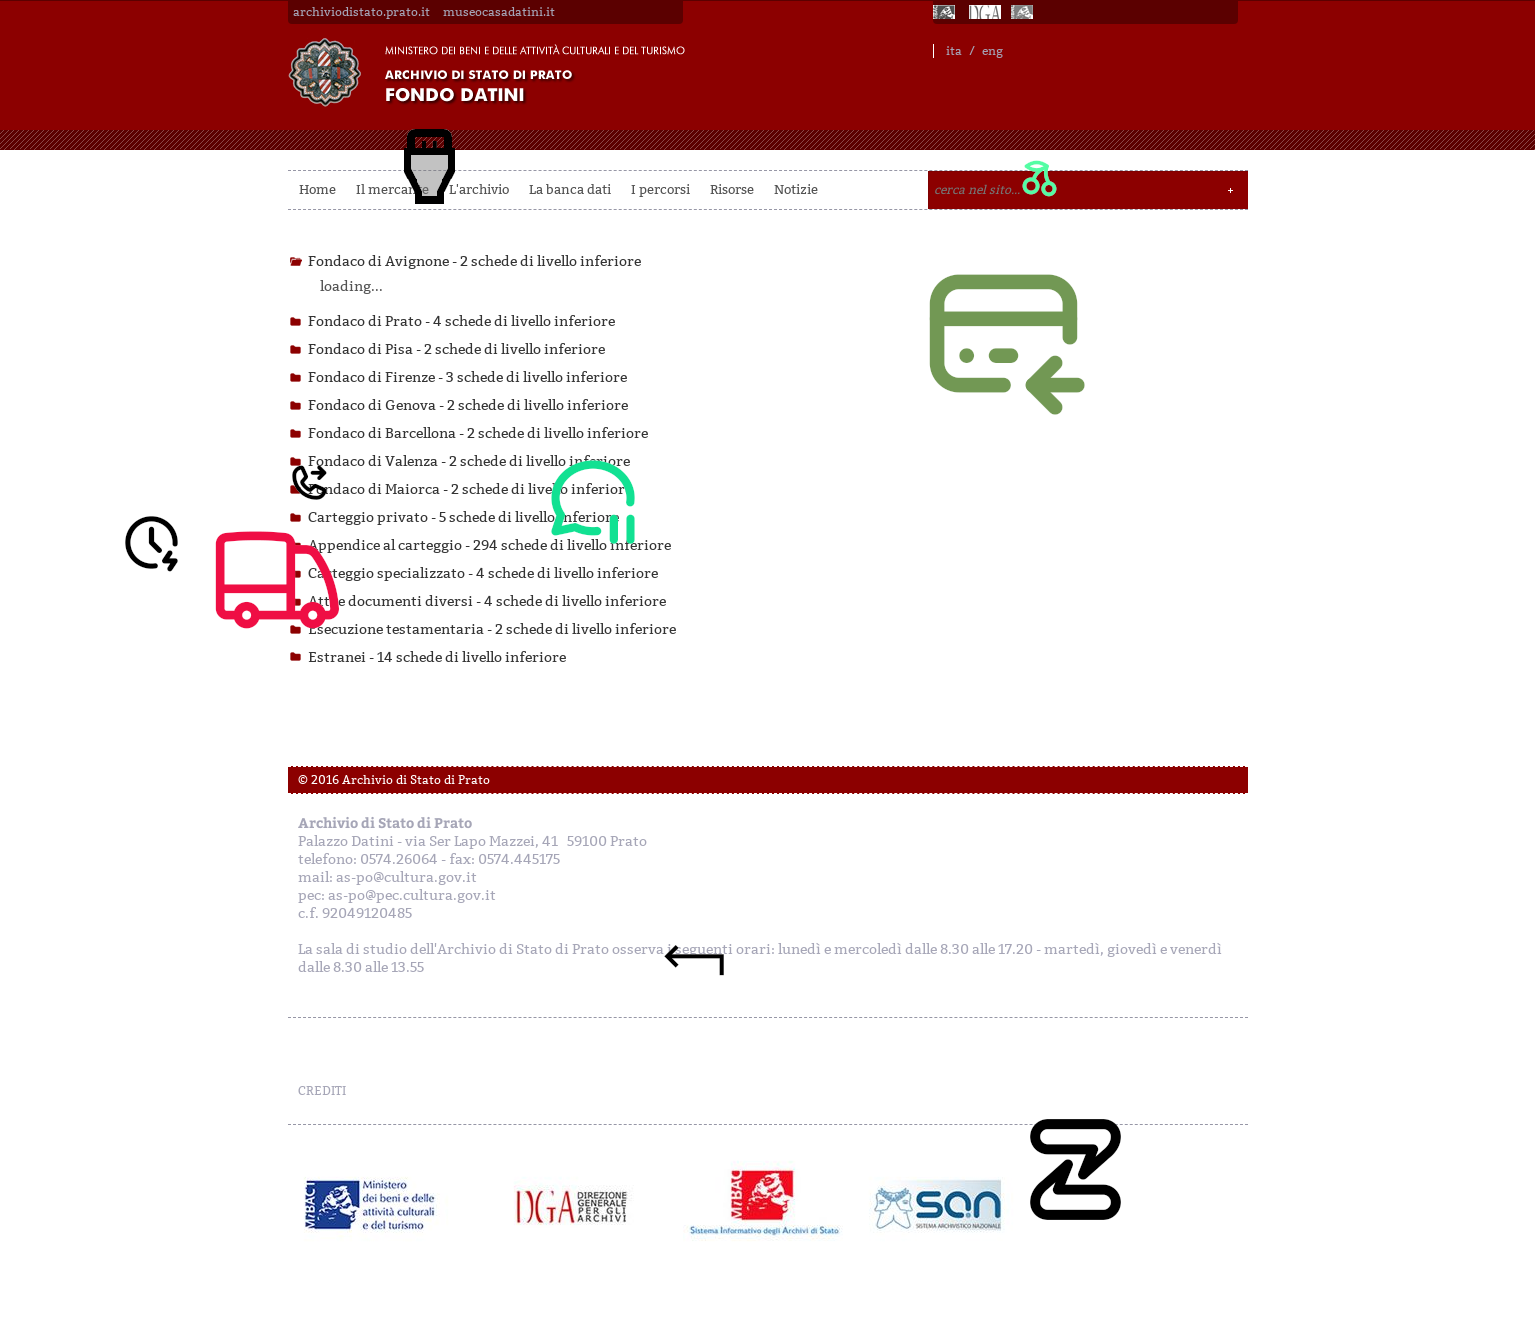  I want to click on transfer an active call to another person, so click(310, 482).